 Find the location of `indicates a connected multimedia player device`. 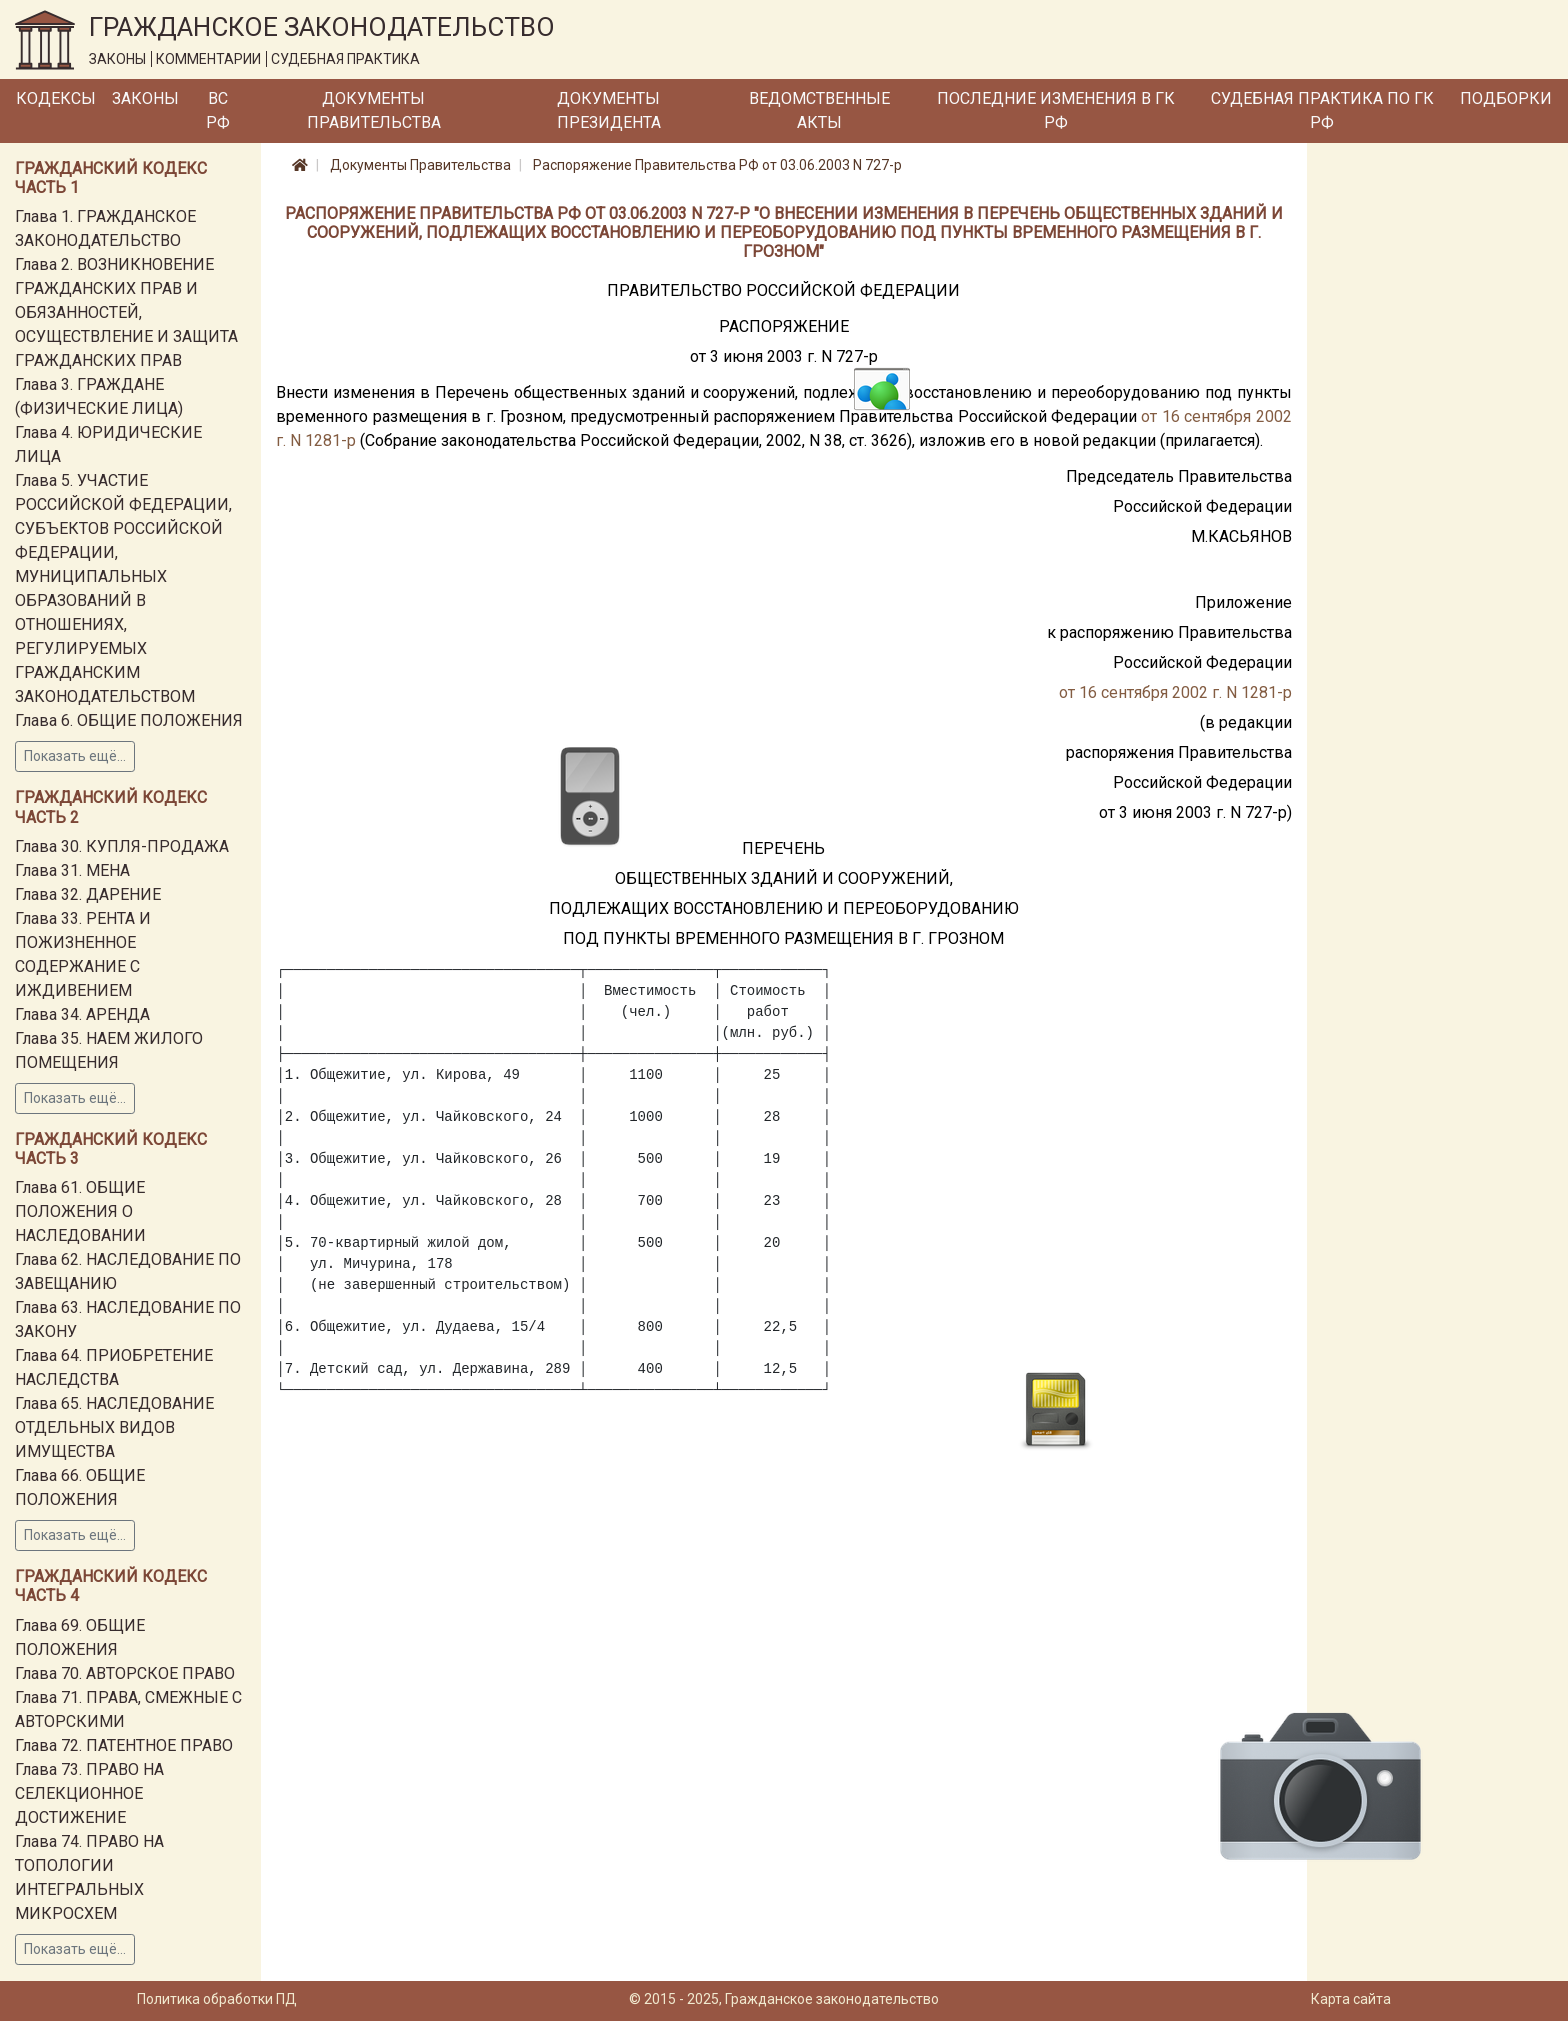

indicates a connected multimedia player device is located at coordinates (590, 796).